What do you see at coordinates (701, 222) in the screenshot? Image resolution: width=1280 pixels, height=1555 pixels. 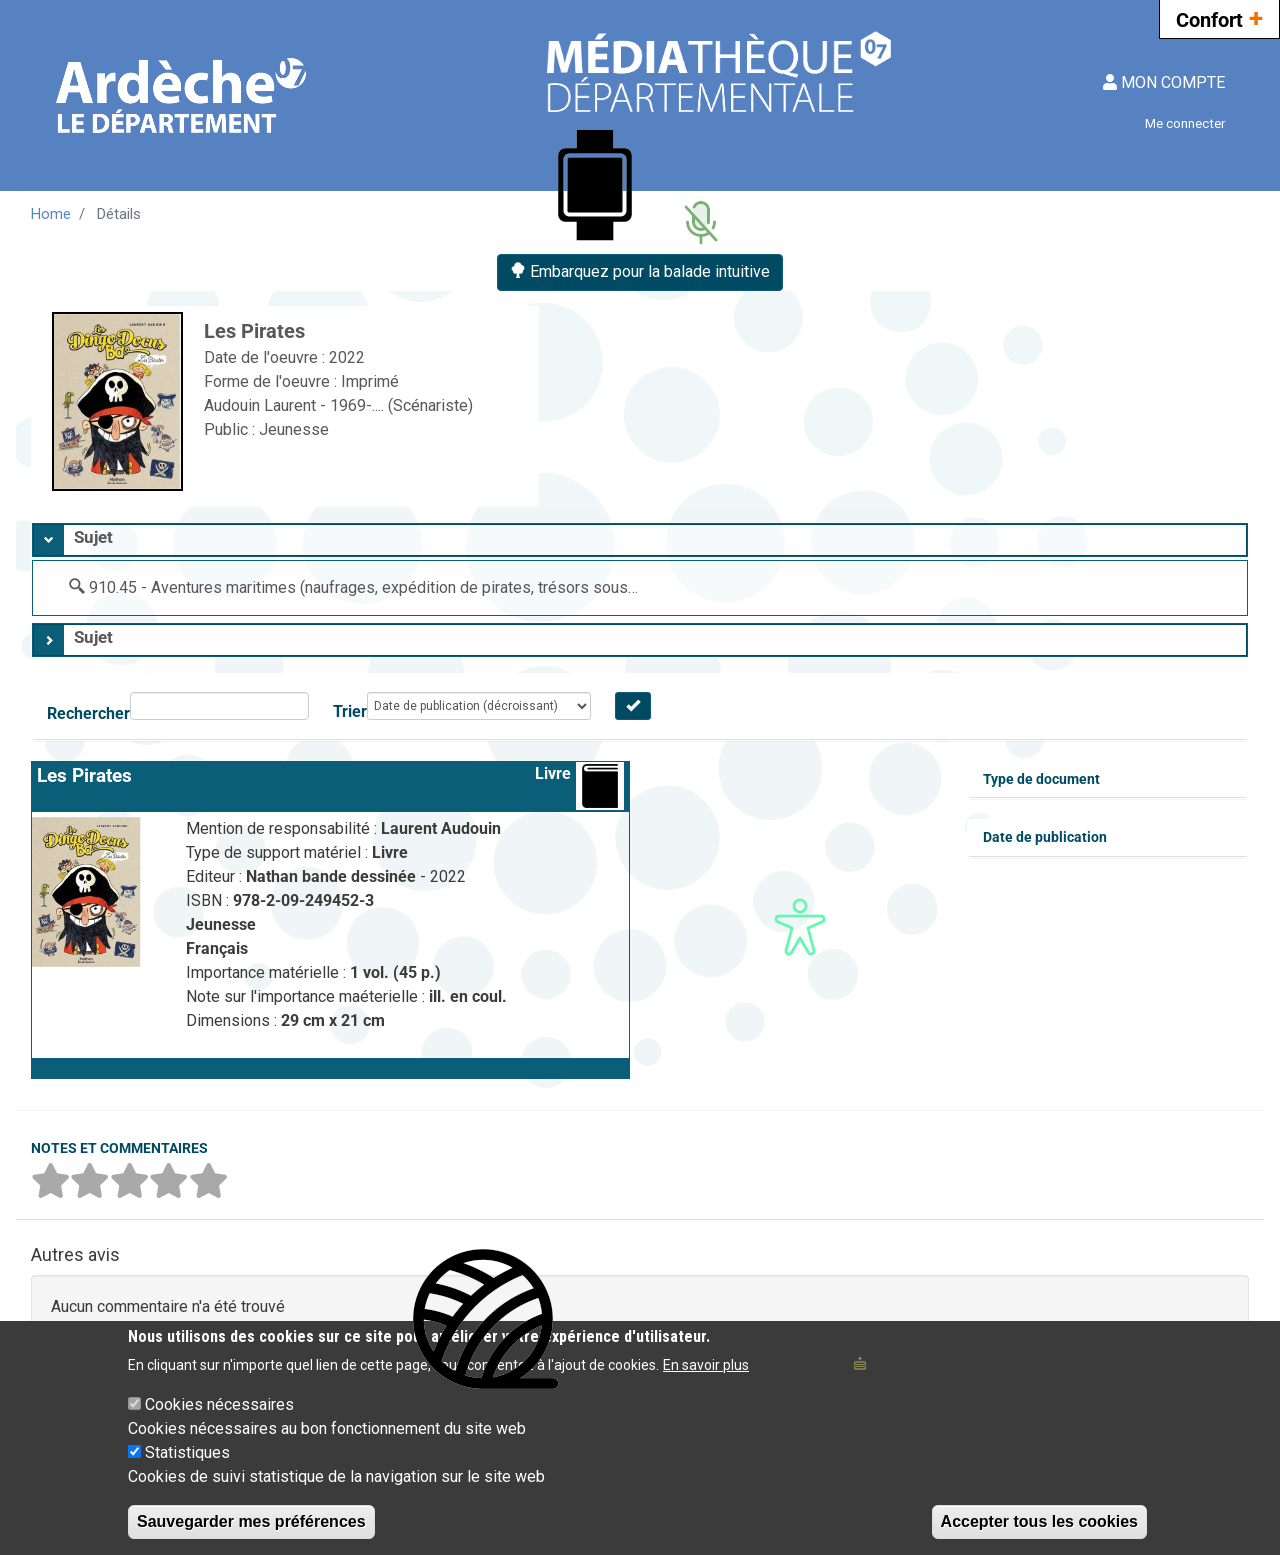 I see `mute your microphone` at bounding box center [701, 222].